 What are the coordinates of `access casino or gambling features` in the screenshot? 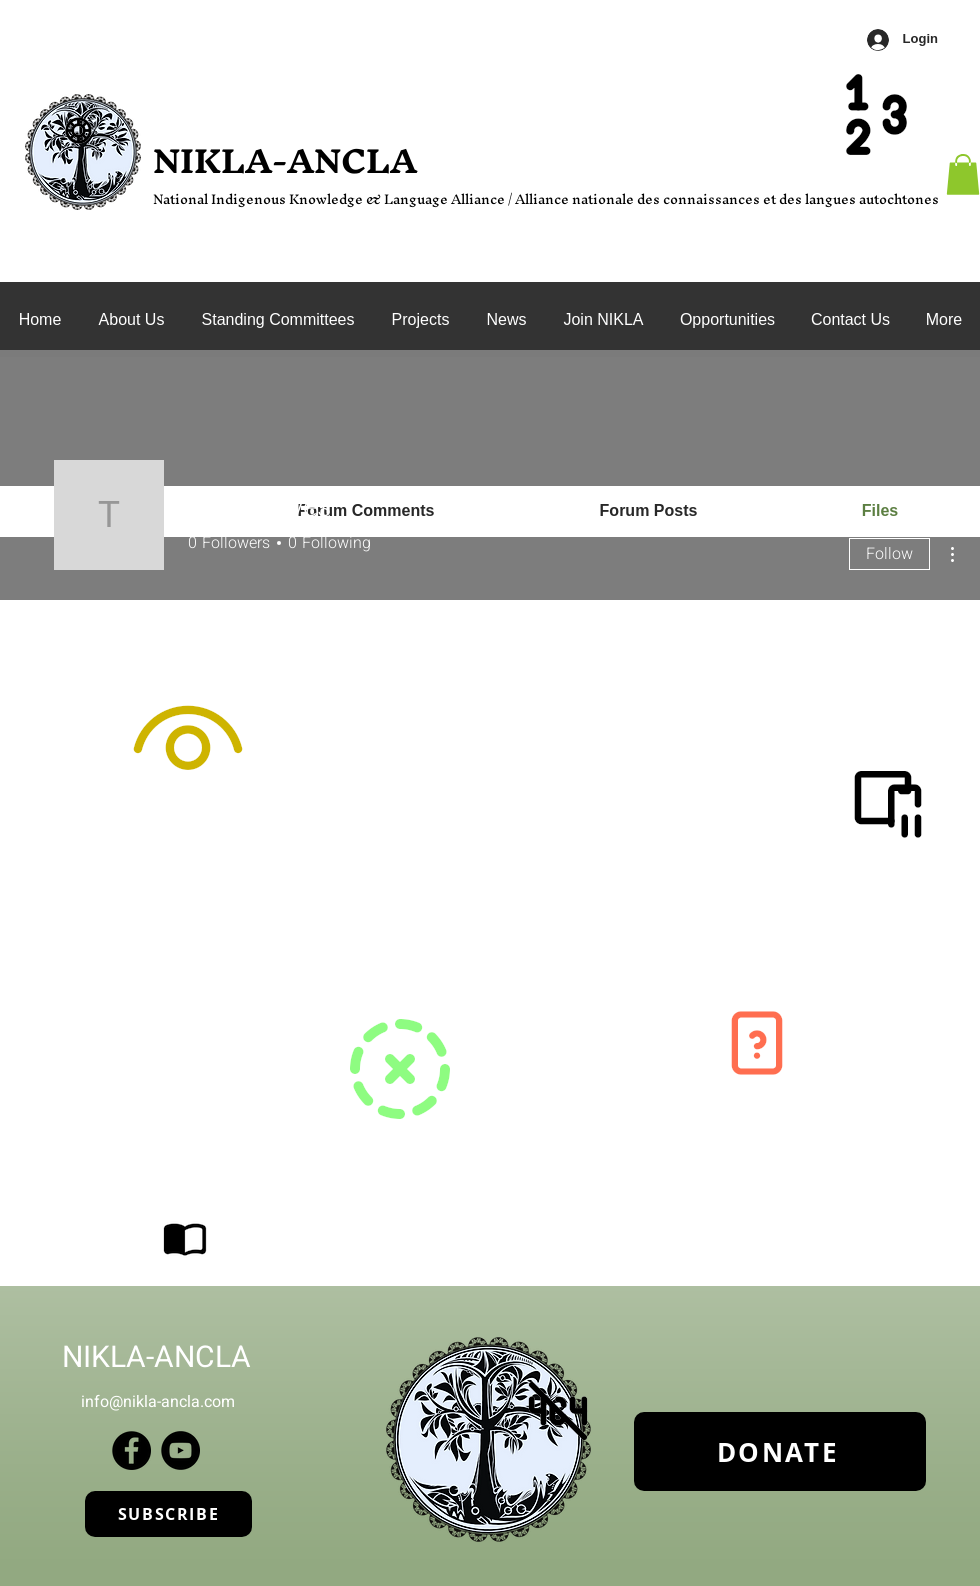 It's located at (78, 130).